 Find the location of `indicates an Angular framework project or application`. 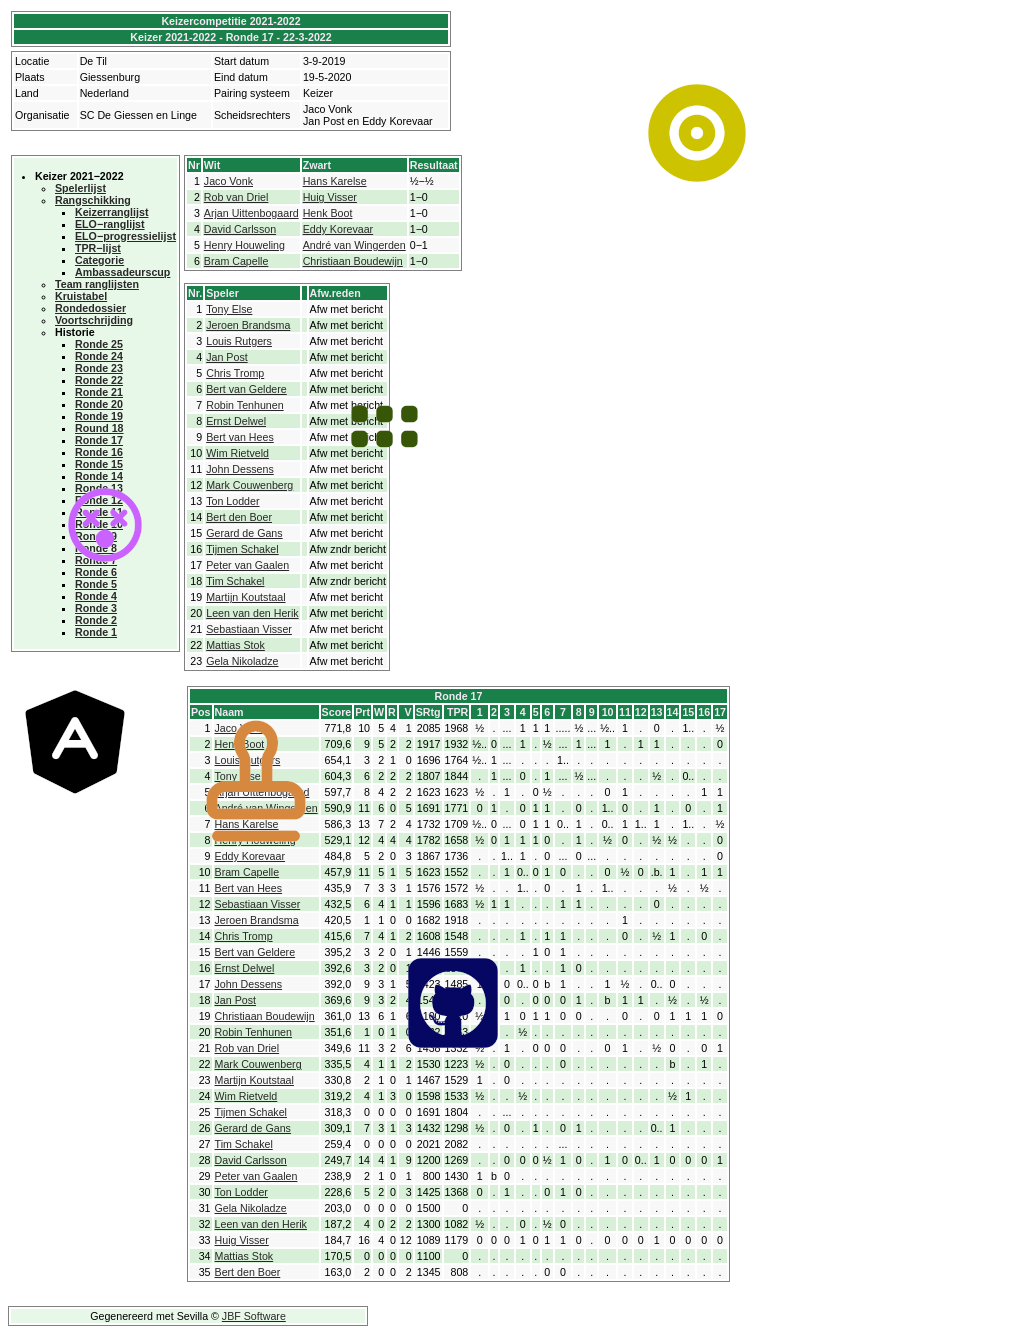

indicates an Angular framework project or application is located at coordinates (75, 740).